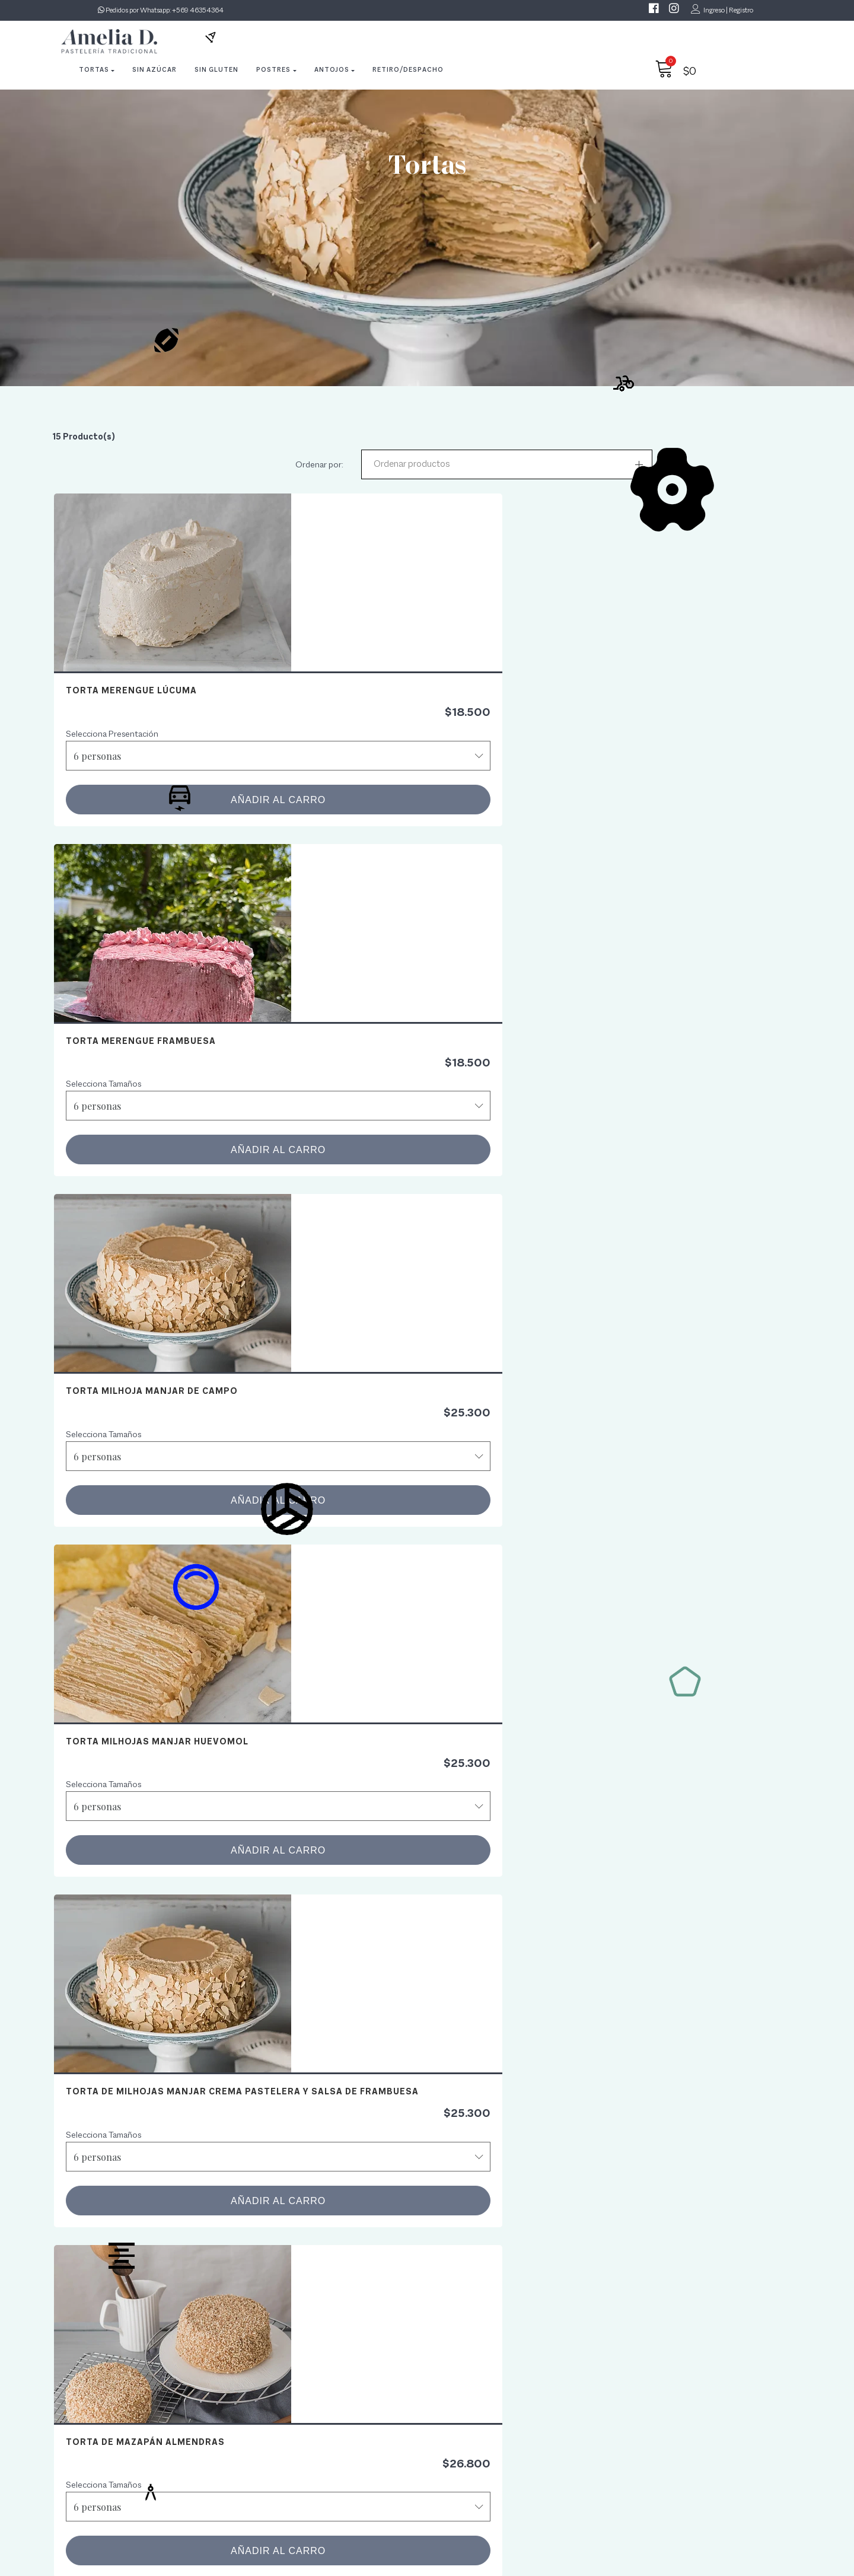 This screenshot has height=2576, width=854. What do you see at coordinates (685, 1682) in the screenshot?
I see `select pentagon shape tool` at bounding box center [685, 1682].